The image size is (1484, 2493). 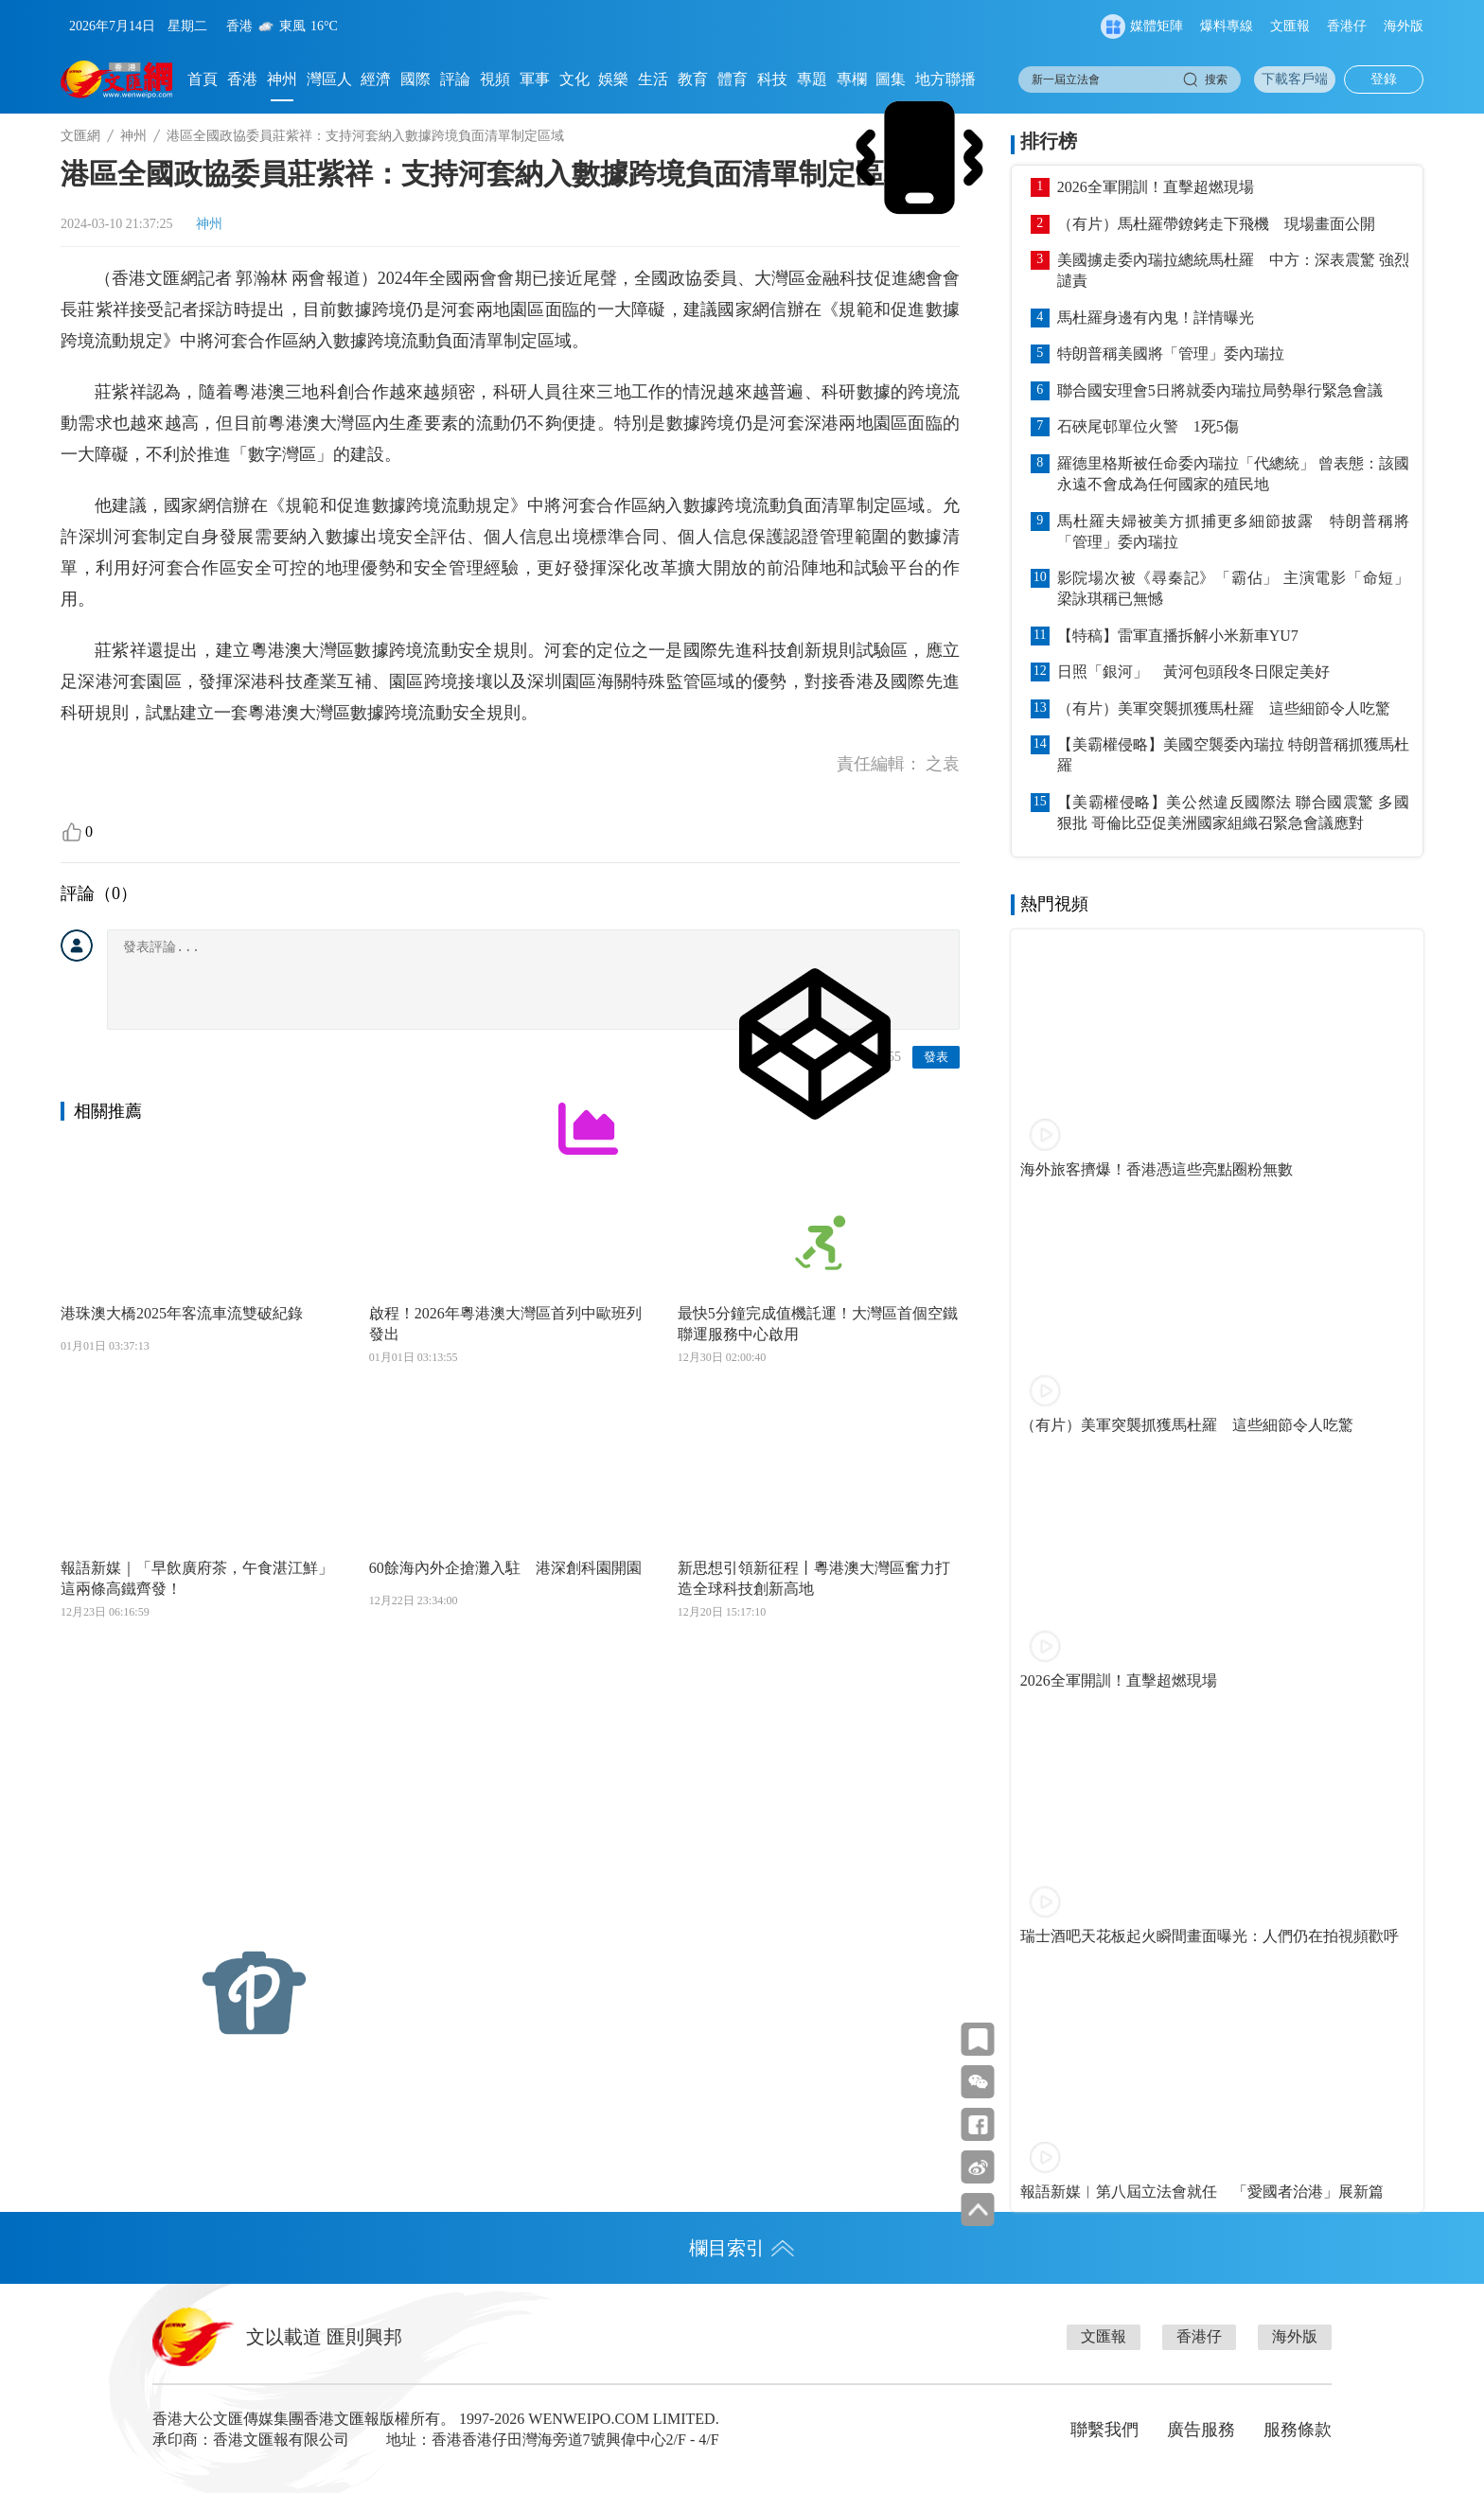 What do you see at coordinates (588, 1128) in the screenshot?
I see `view area chart analytics` at bounding box center [588, 1128].